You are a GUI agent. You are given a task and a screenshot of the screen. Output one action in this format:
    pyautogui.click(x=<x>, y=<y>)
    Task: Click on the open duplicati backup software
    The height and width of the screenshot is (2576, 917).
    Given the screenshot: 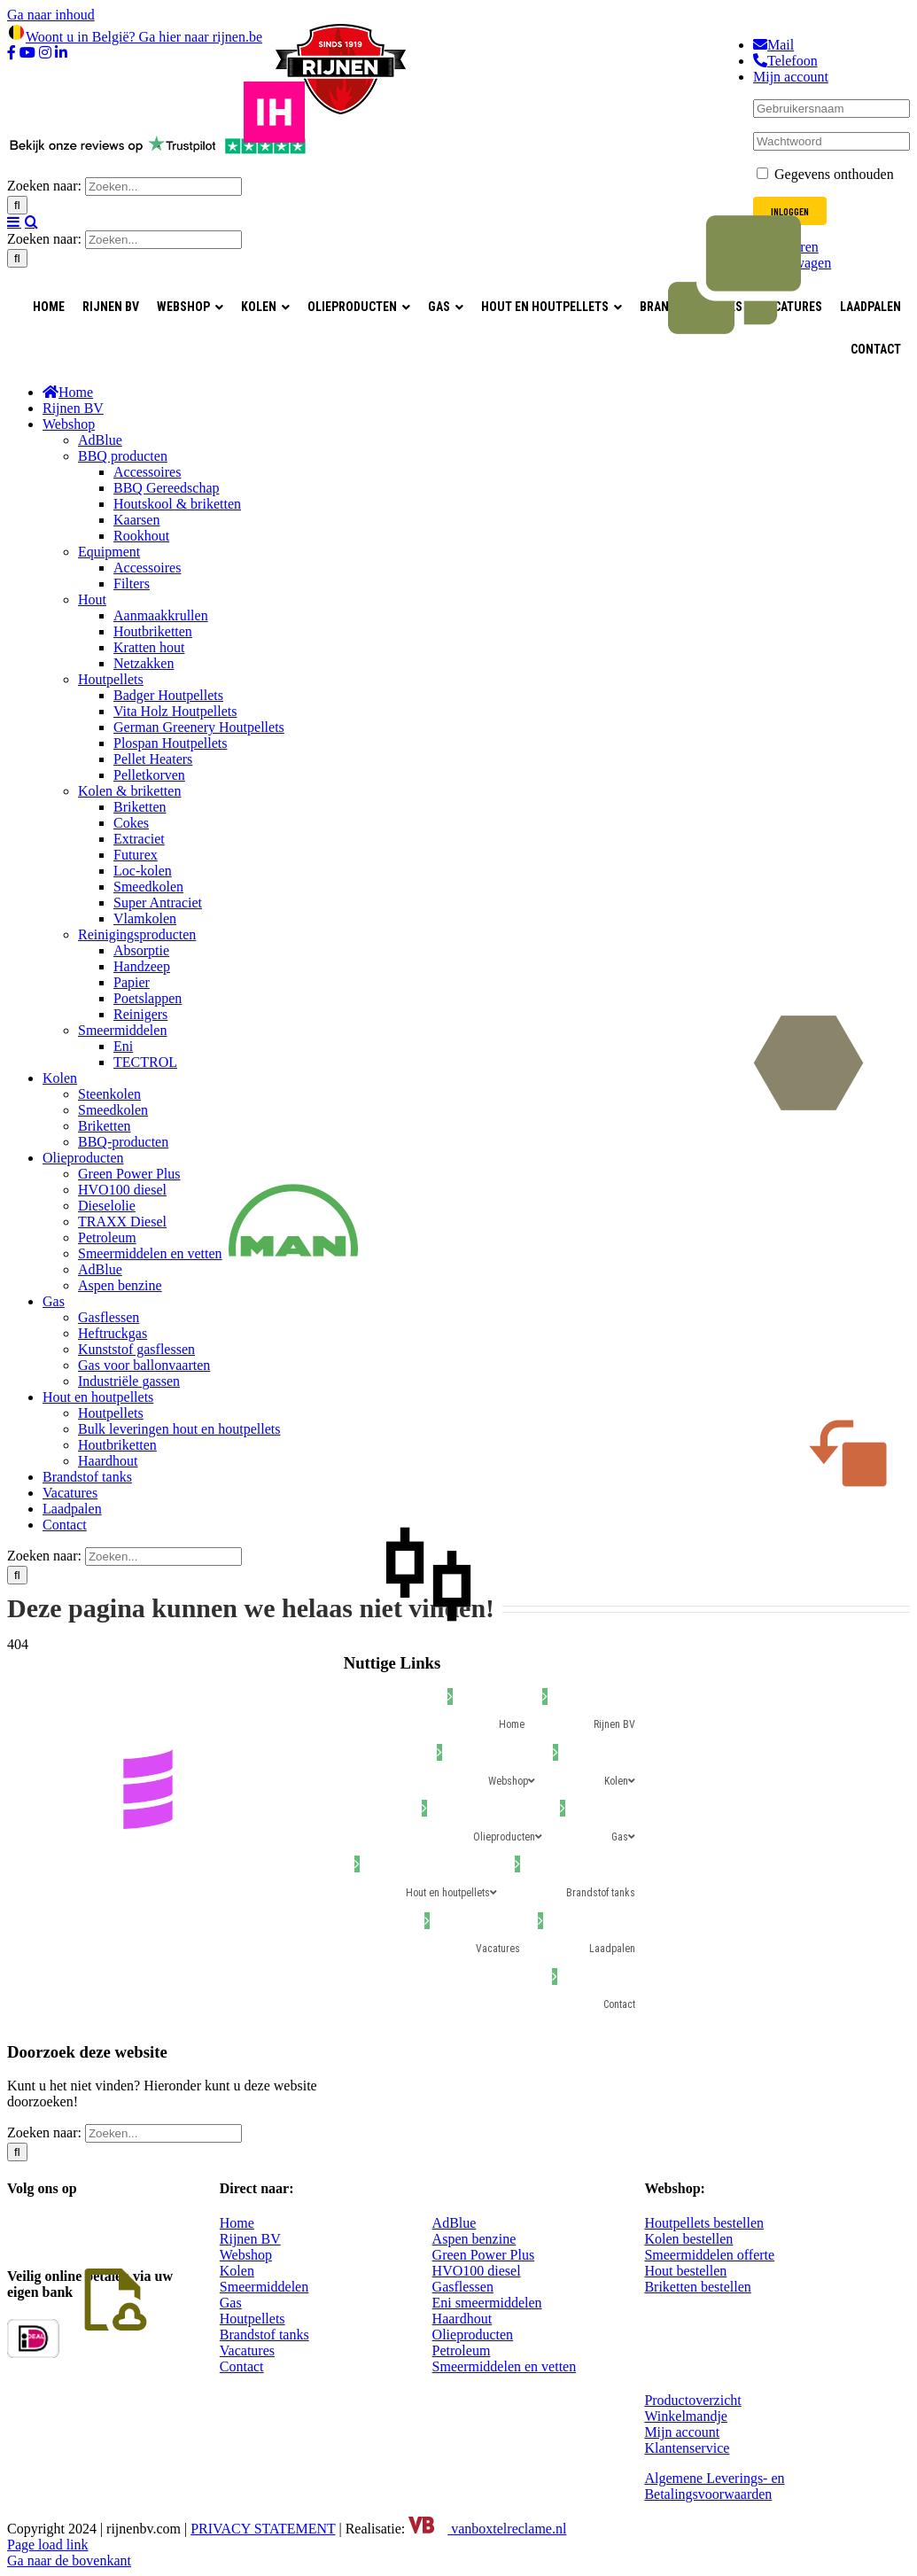 What is the action you would take?
    pyautogui.click(x=734, y=275)
    